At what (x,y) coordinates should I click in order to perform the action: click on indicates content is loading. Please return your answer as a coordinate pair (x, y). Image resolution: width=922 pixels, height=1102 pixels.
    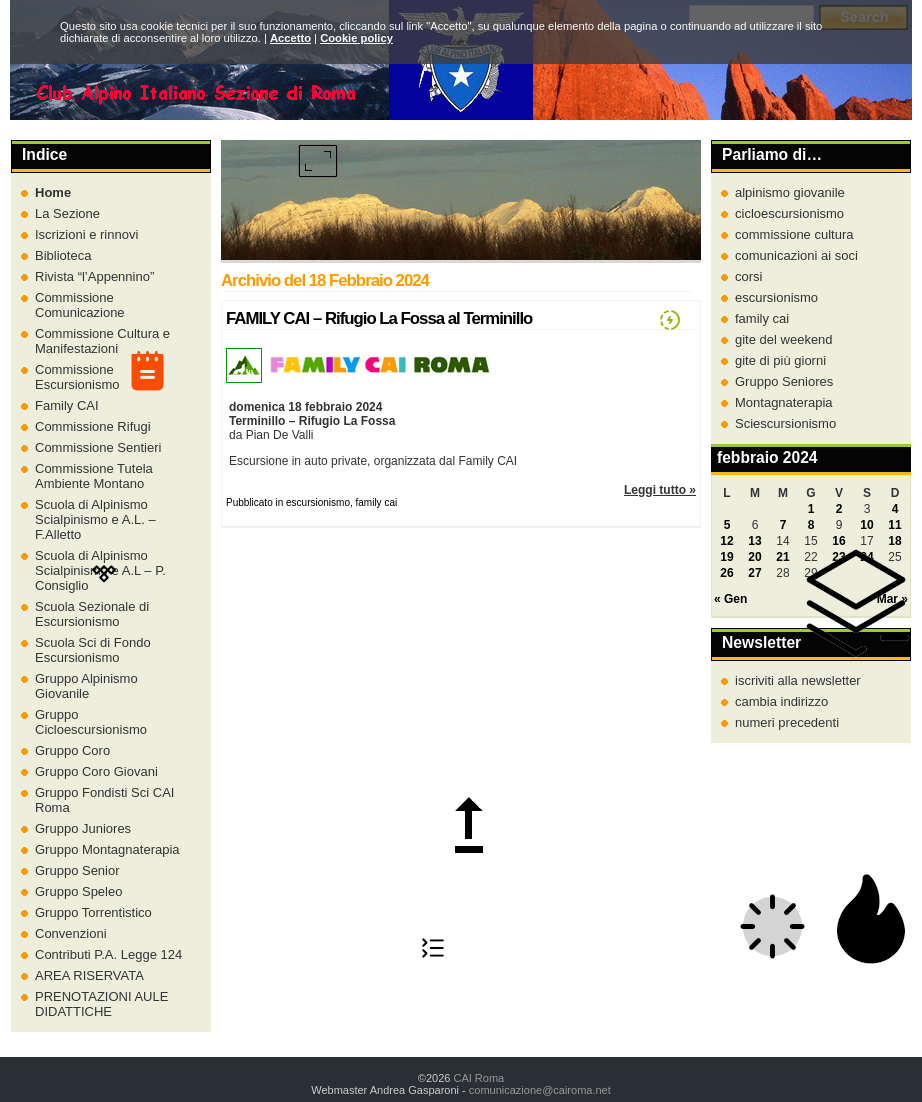
    Looking at the image, I should click on (772, 926).